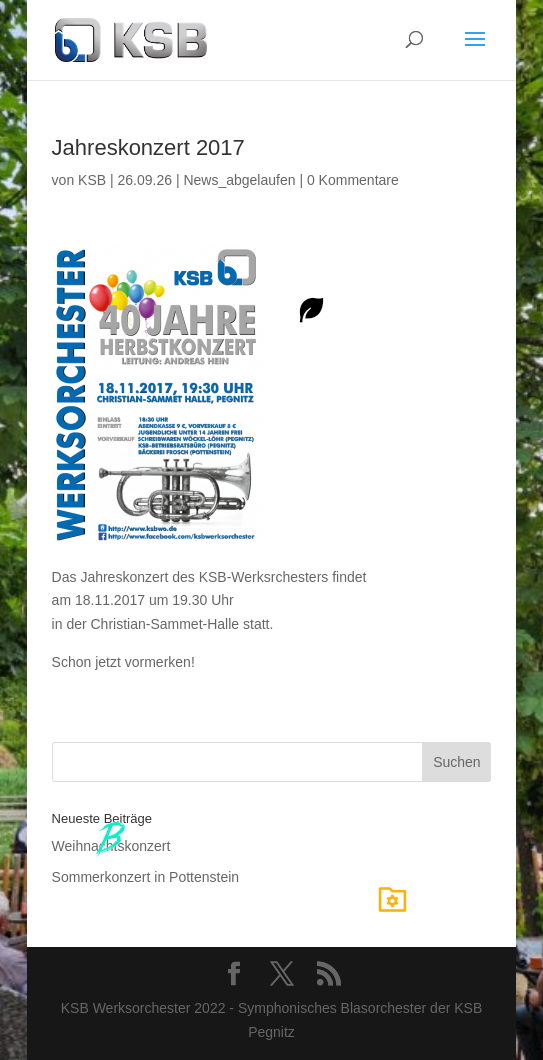 The image size is (543, 1060). Describe the element at coordinates (311, 309) in the screenshot. I see `indicates eco-friendly or sustainable option` at that location.